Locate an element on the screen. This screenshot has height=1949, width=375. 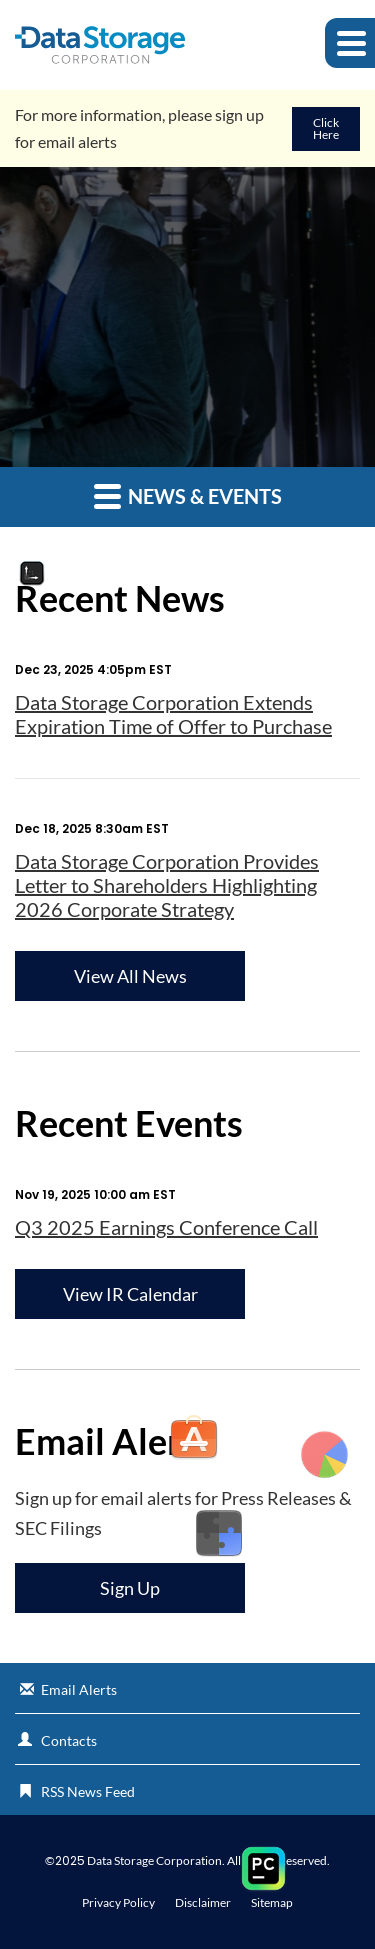
open disk usage analyzer app is located at coordinates (324, 1454).